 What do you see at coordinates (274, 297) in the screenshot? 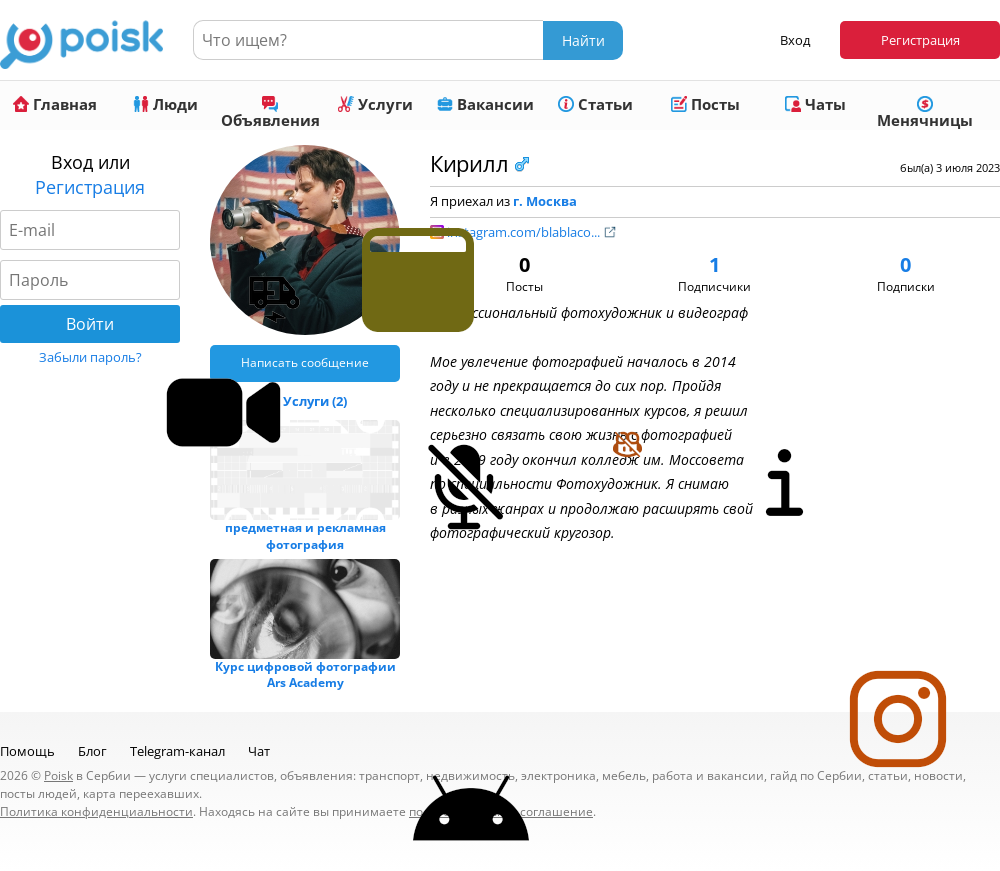
I see `select electric rickshaw as transport option` at bounding box center [274, 297].